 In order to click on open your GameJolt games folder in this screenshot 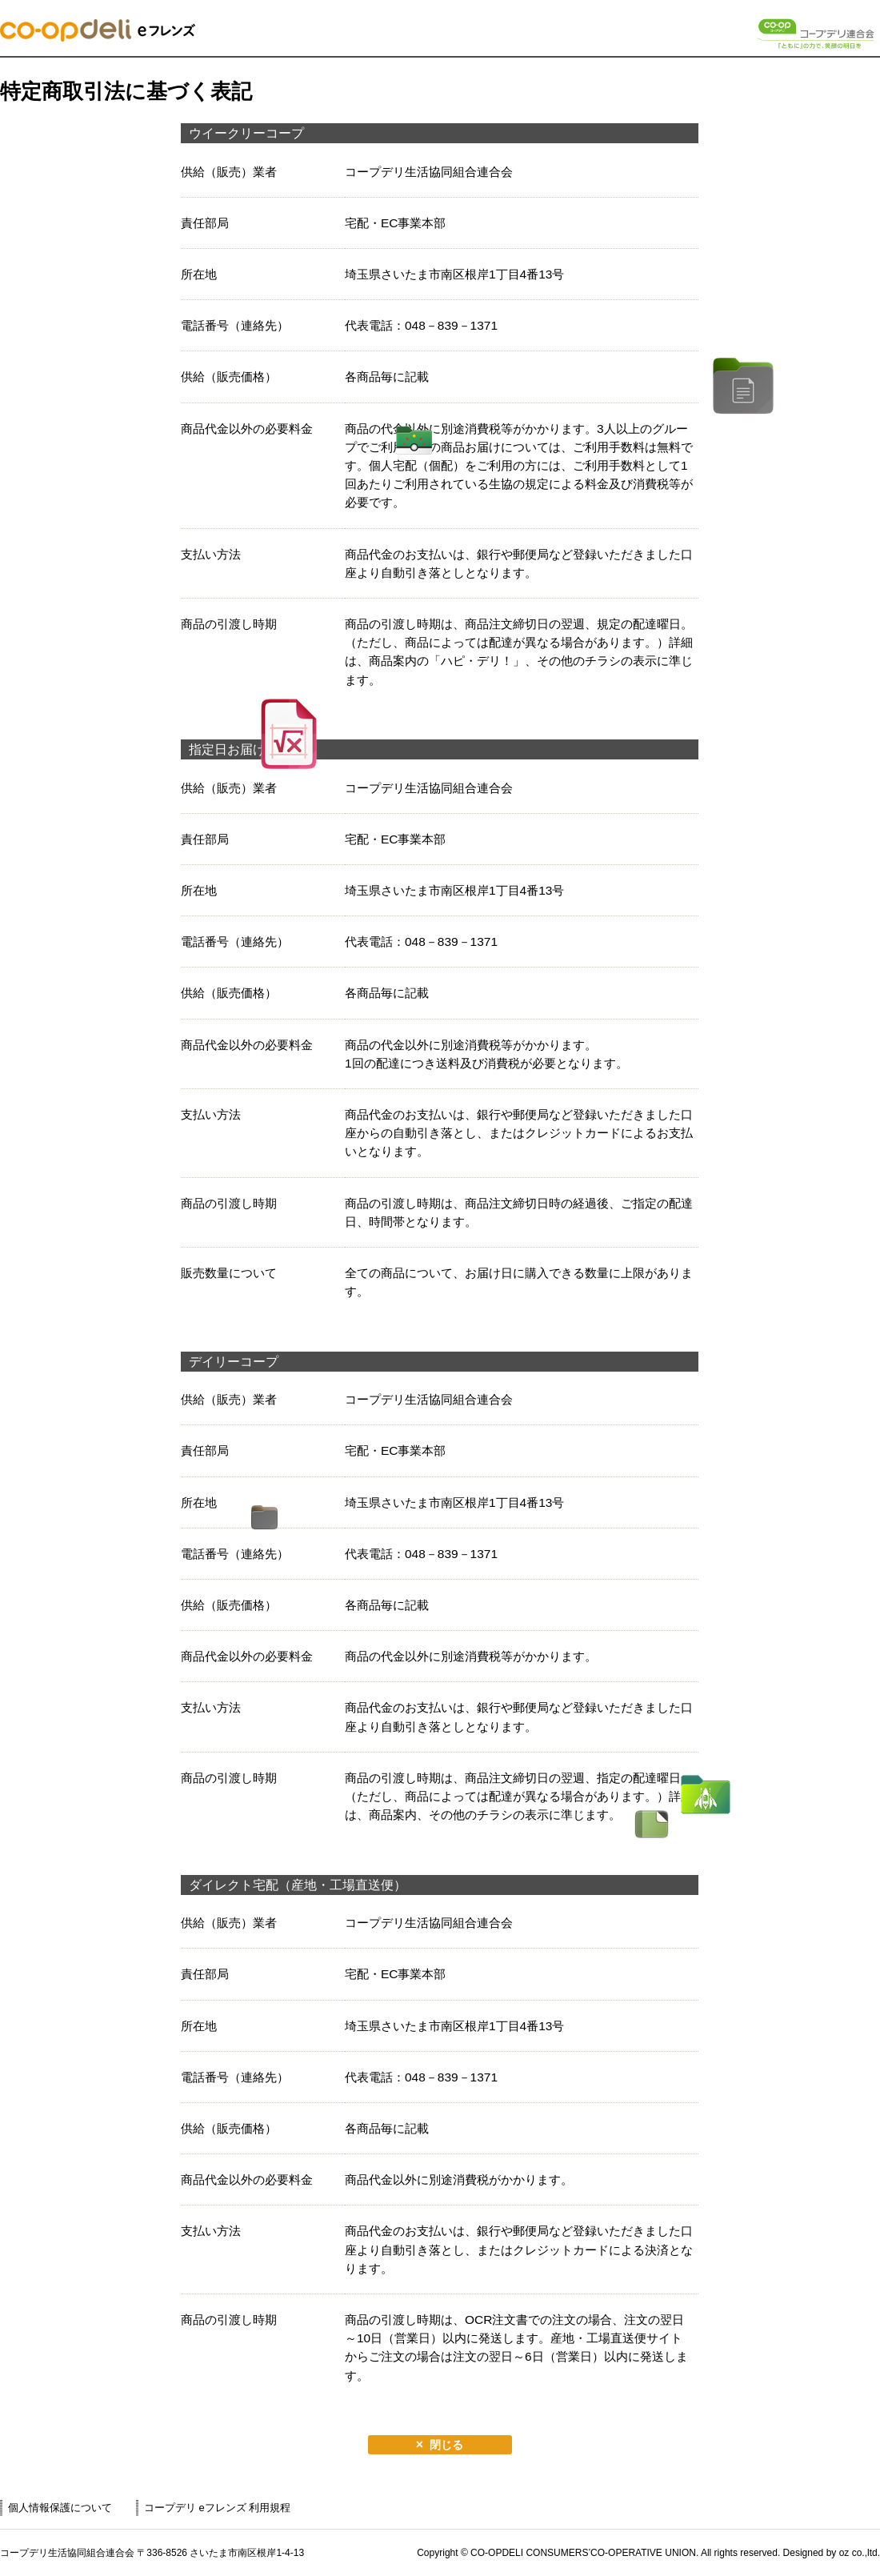, I will do `click(706, 1796)`.